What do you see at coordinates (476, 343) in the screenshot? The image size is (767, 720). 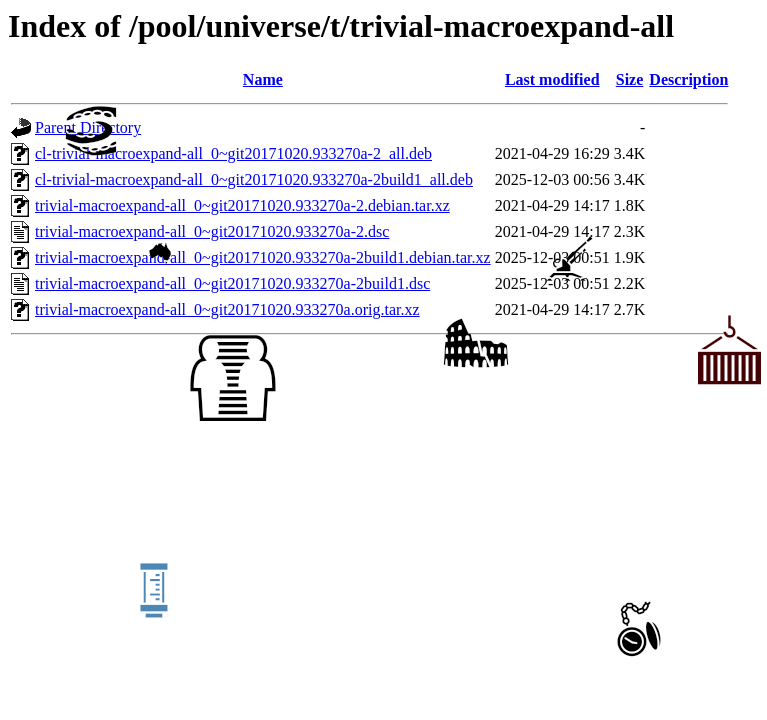 I see `view historical landmarks or monuments` at bounding box center [476, 343].